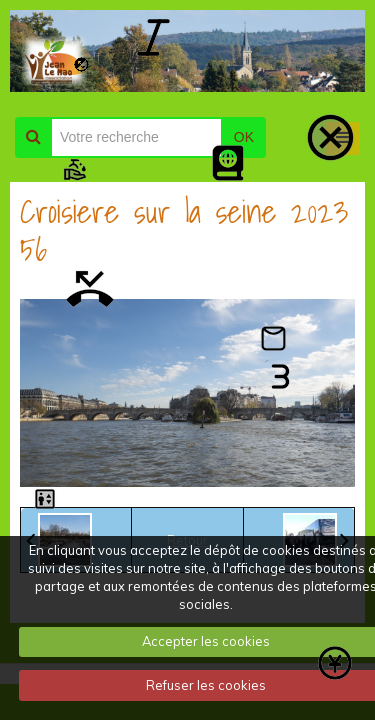 The width and height of the screenshot is (375, 720). Describe the element at coordinates (228, 163) in the screenshot. I see `access world atlas or geography resources` at that location.